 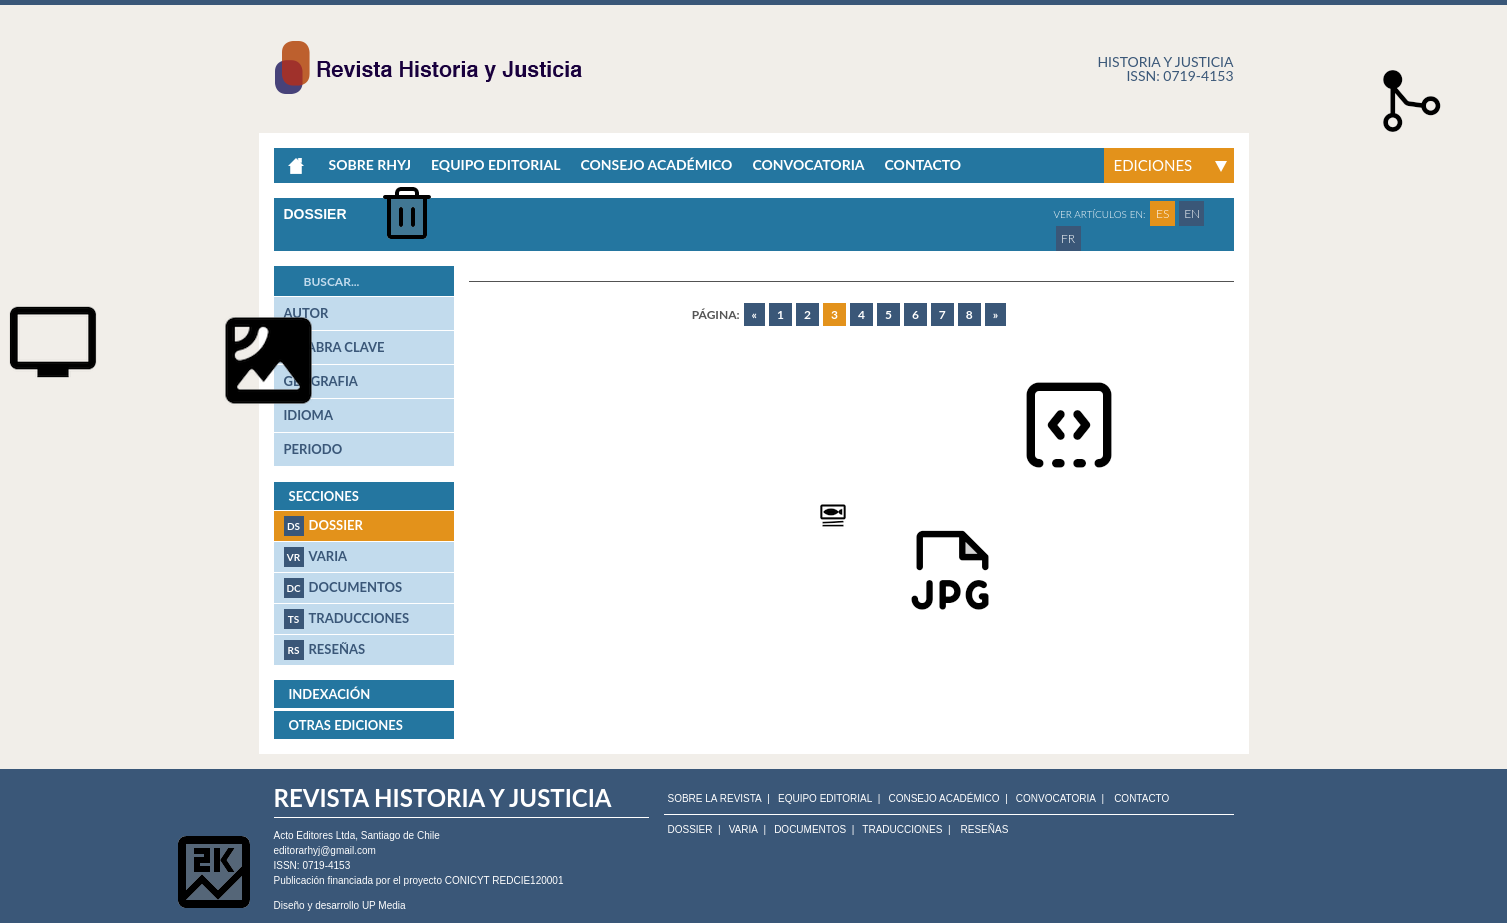 I want to click on merge branches in version control, so click(x=1407, y=101).